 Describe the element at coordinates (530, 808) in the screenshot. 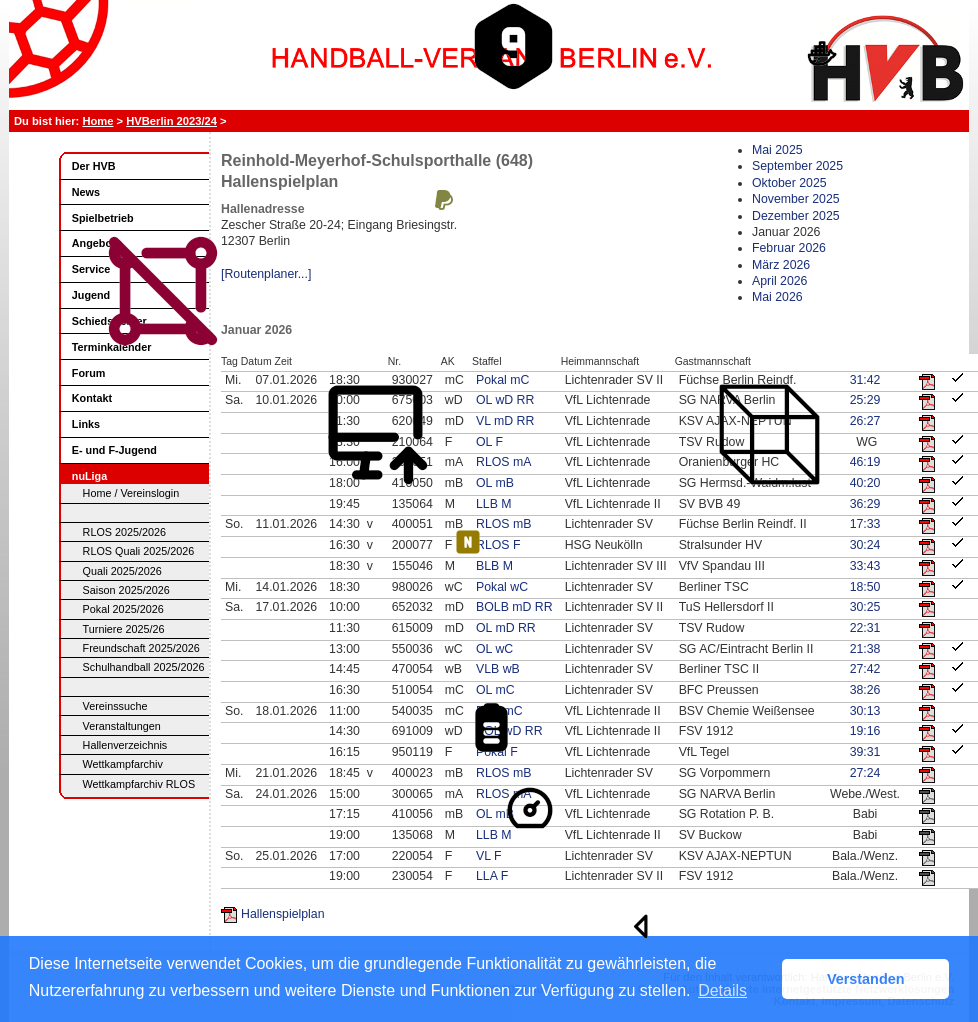

I see `access your dashboard or control panel` at that location.